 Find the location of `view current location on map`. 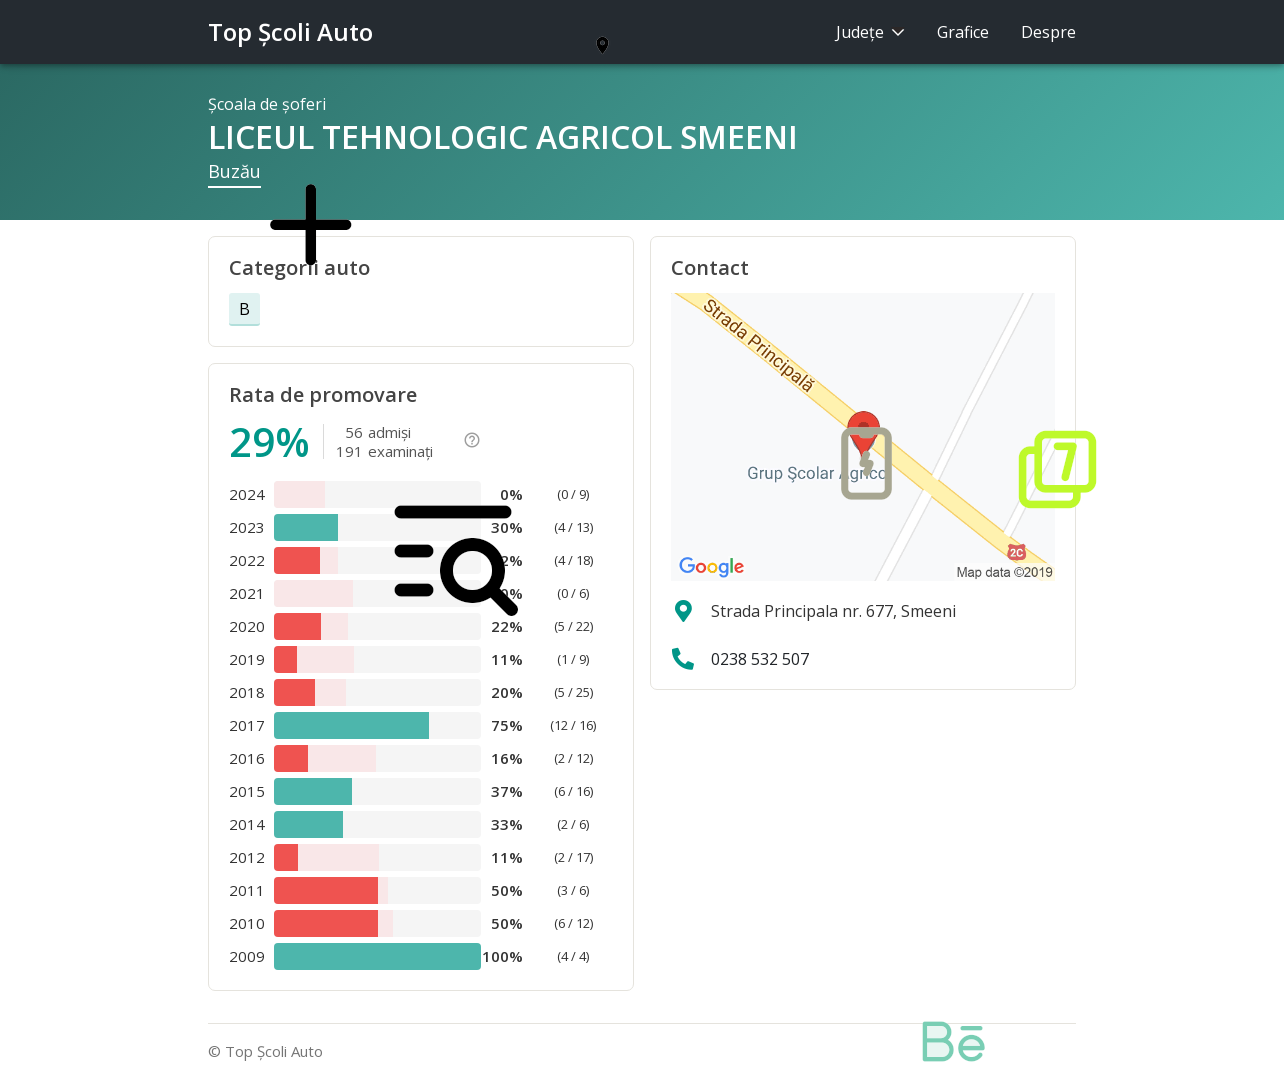

view current location on map is located at coordinates (602, 45).